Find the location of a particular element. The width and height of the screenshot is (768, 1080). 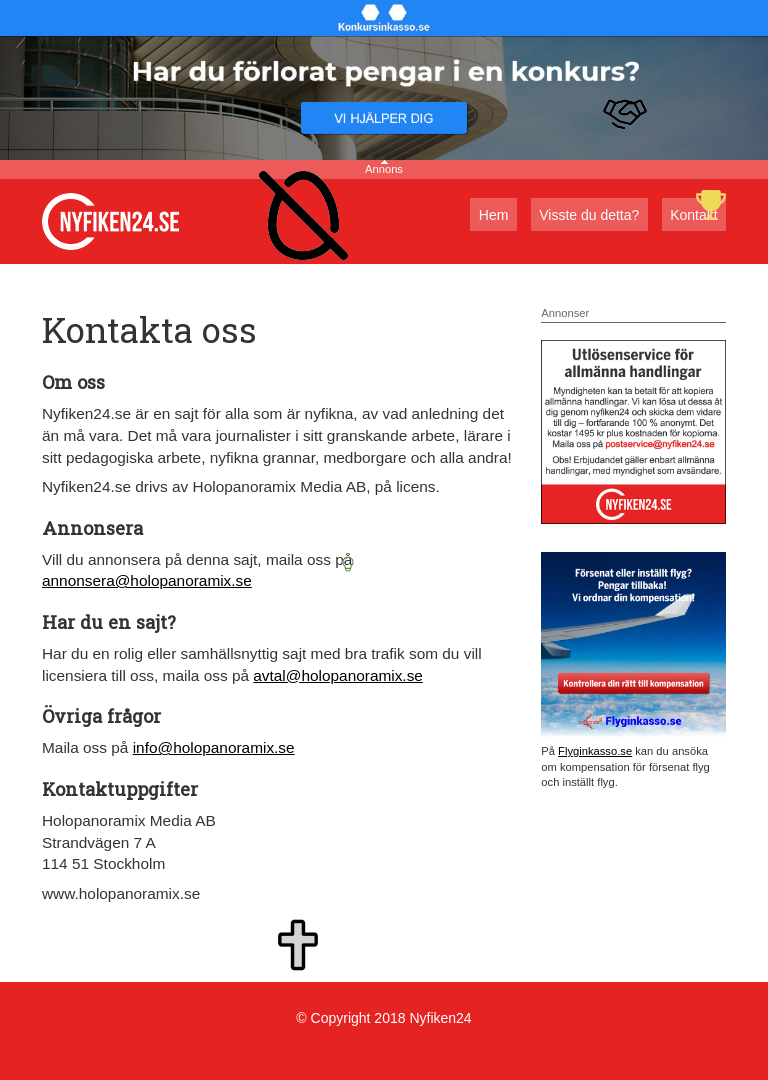

access tips or suggestions is located at coordinates (348, 564).